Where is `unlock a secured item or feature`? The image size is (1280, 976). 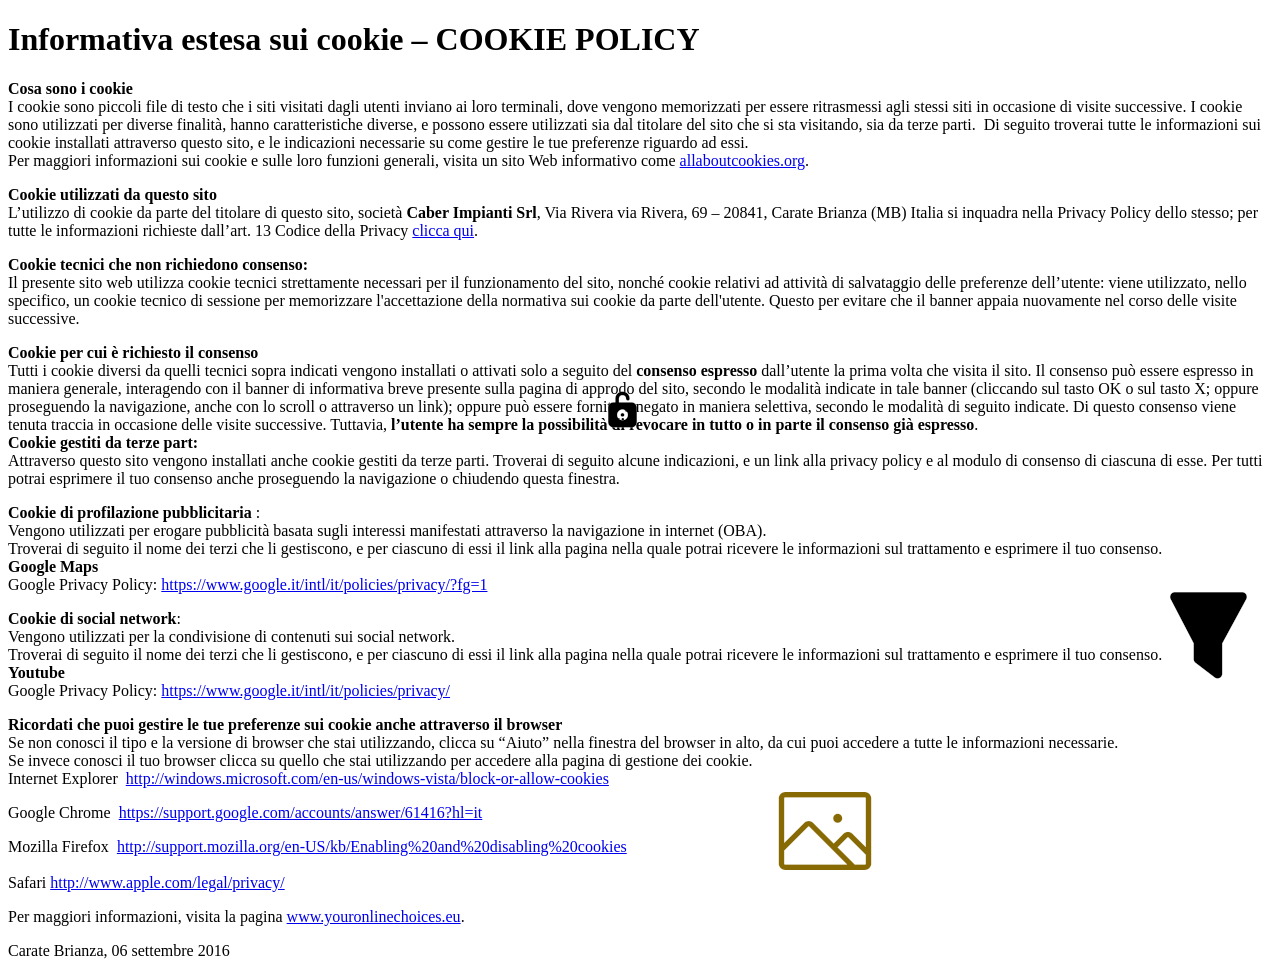
unlock a secured item or feature is located at coordinates (622, 409).